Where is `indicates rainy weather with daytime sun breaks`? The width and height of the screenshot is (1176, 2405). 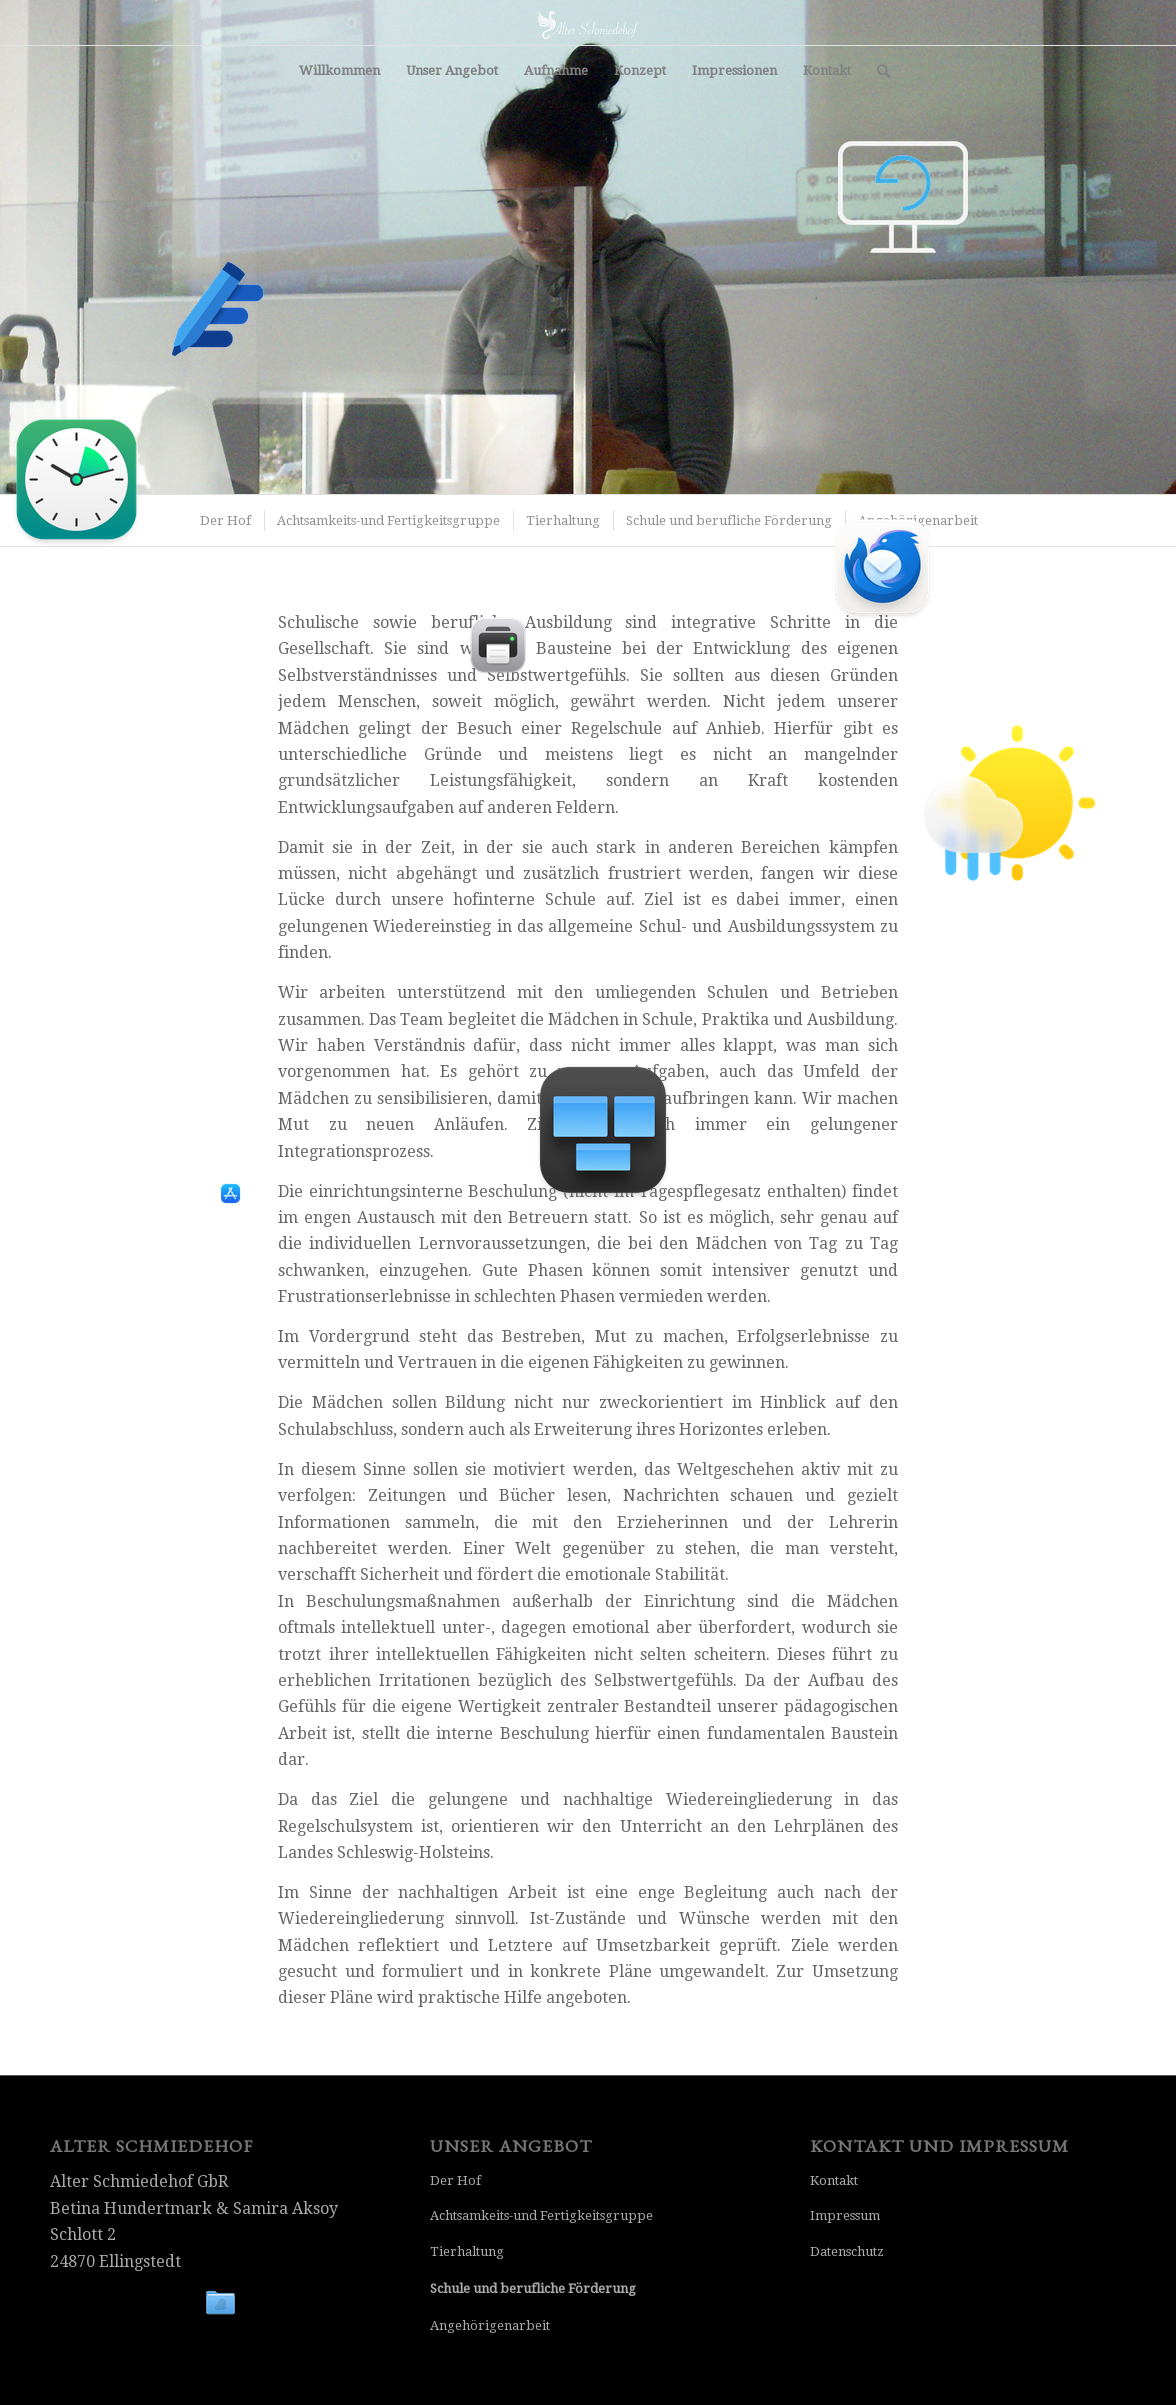
indicates rainy weather with daytime sun breaks is located at coordinates (1009, 803).